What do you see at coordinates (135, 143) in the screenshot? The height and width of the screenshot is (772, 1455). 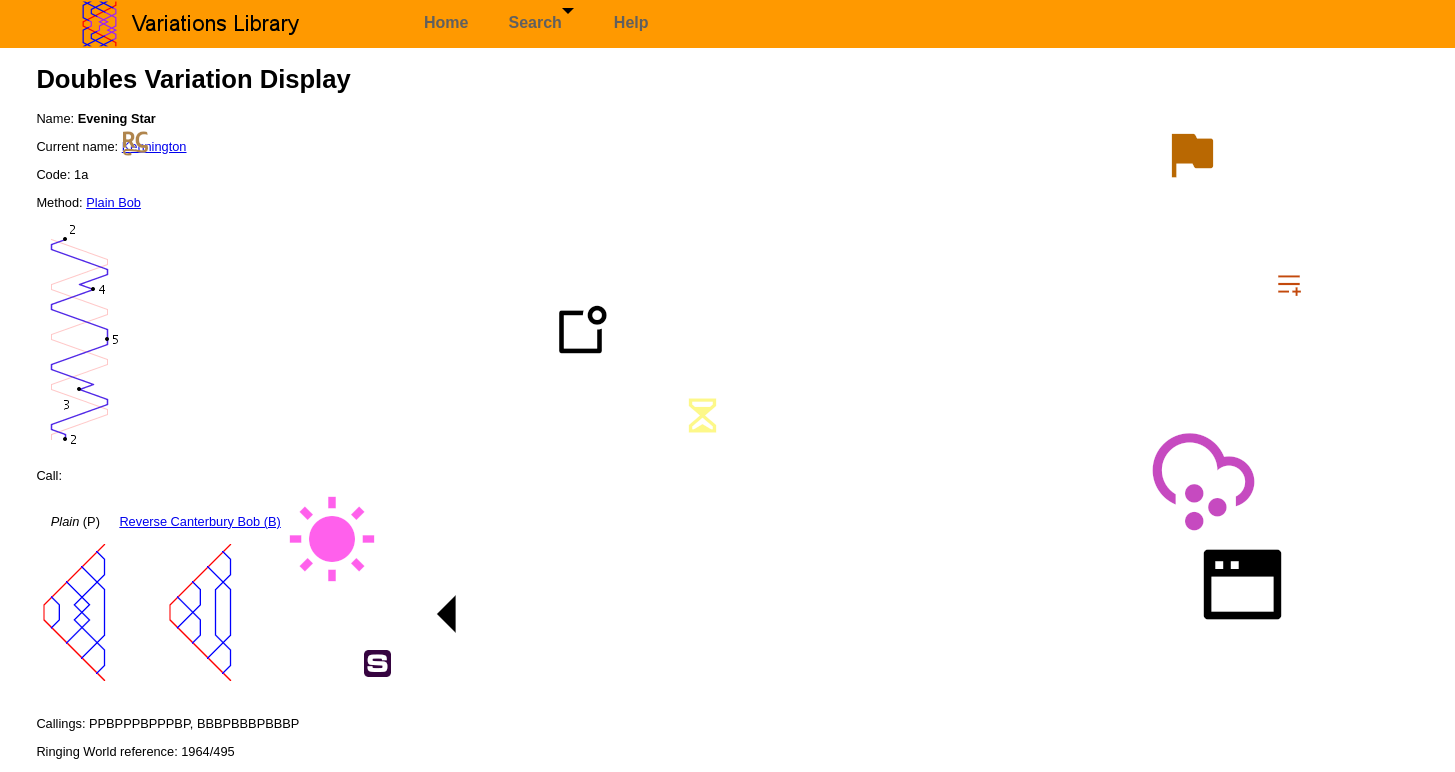 I see `RevenueCat company logo` at bounding box center [135, 143].